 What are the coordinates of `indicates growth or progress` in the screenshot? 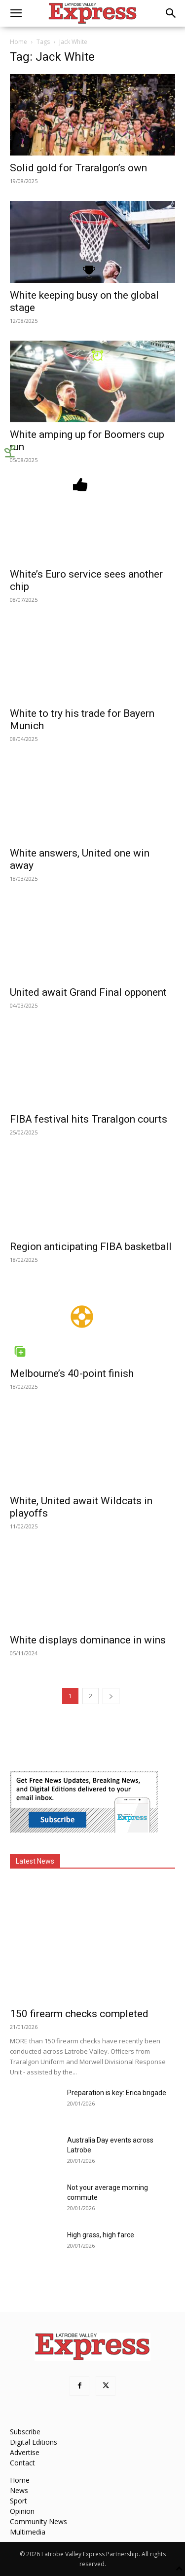 It's located at (10, 451).